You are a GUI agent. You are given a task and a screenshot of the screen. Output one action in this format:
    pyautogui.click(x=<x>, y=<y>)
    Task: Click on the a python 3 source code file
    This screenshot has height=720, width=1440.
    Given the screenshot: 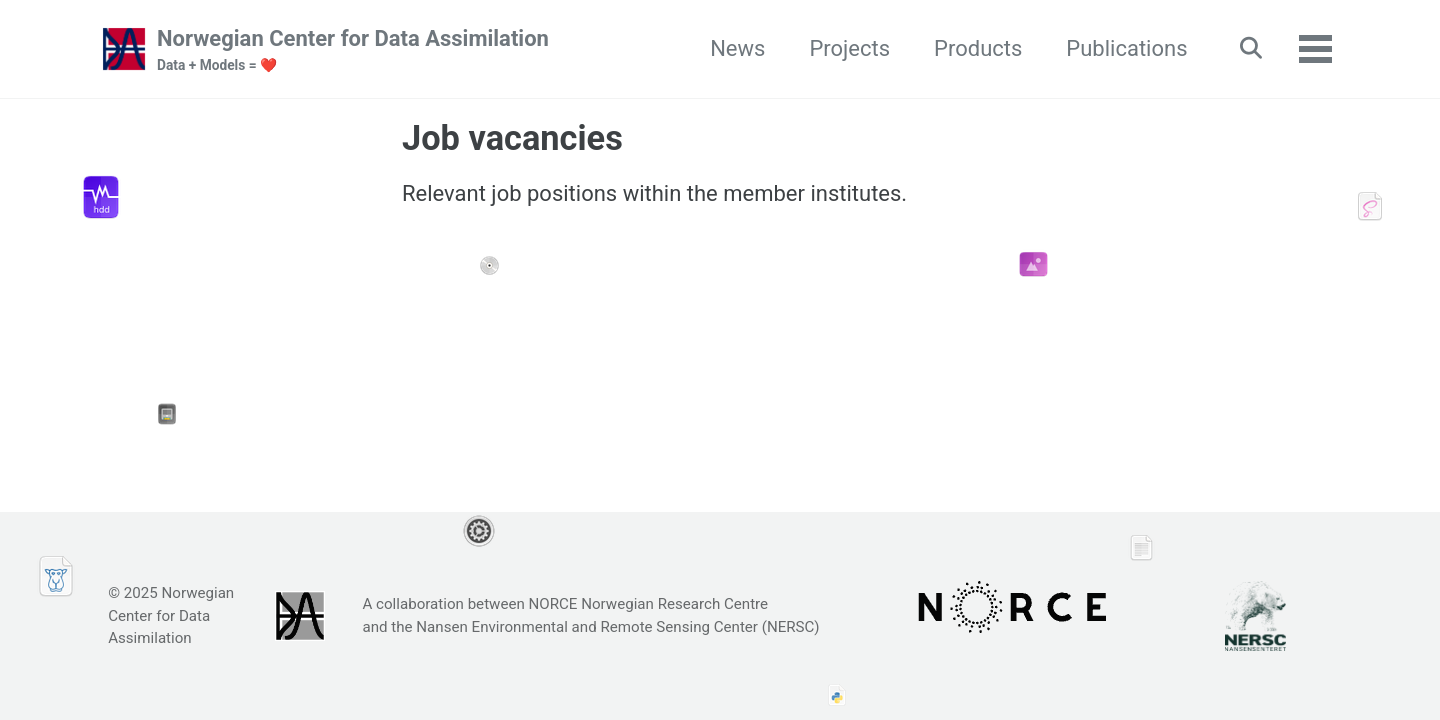 What is the action you would take?
    pyautogui.click(x=837, y=695)
    